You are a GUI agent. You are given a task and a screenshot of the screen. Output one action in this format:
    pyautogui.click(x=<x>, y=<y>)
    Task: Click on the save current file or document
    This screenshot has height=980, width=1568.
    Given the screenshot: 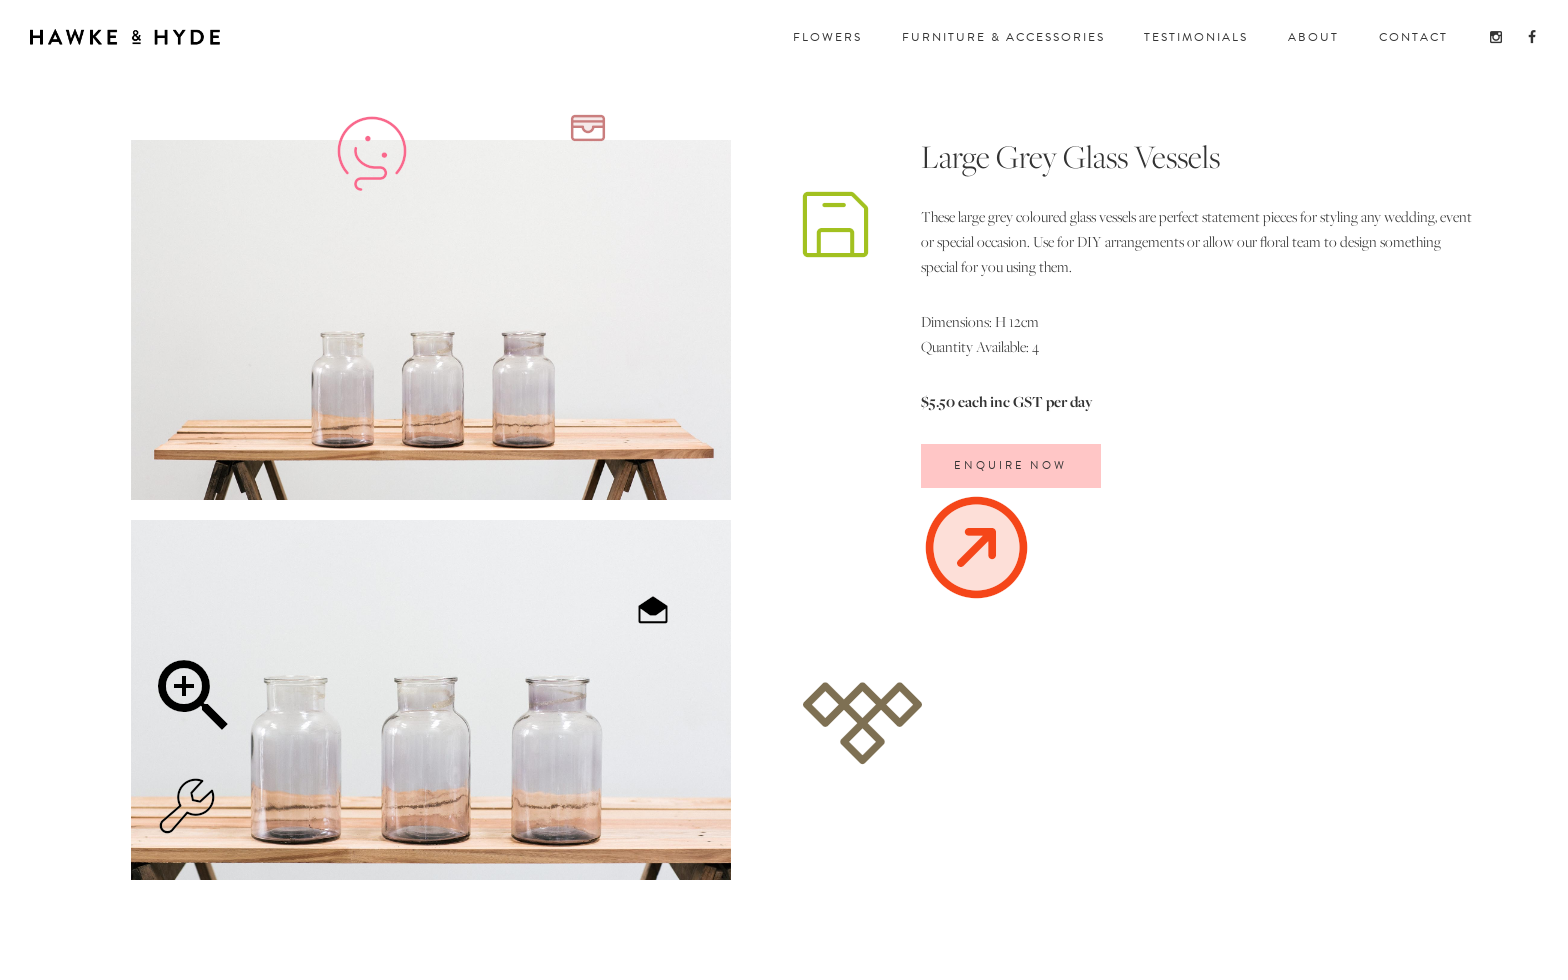 What is the action you would take?
    pyautogui.click(x=835, y=224)
    